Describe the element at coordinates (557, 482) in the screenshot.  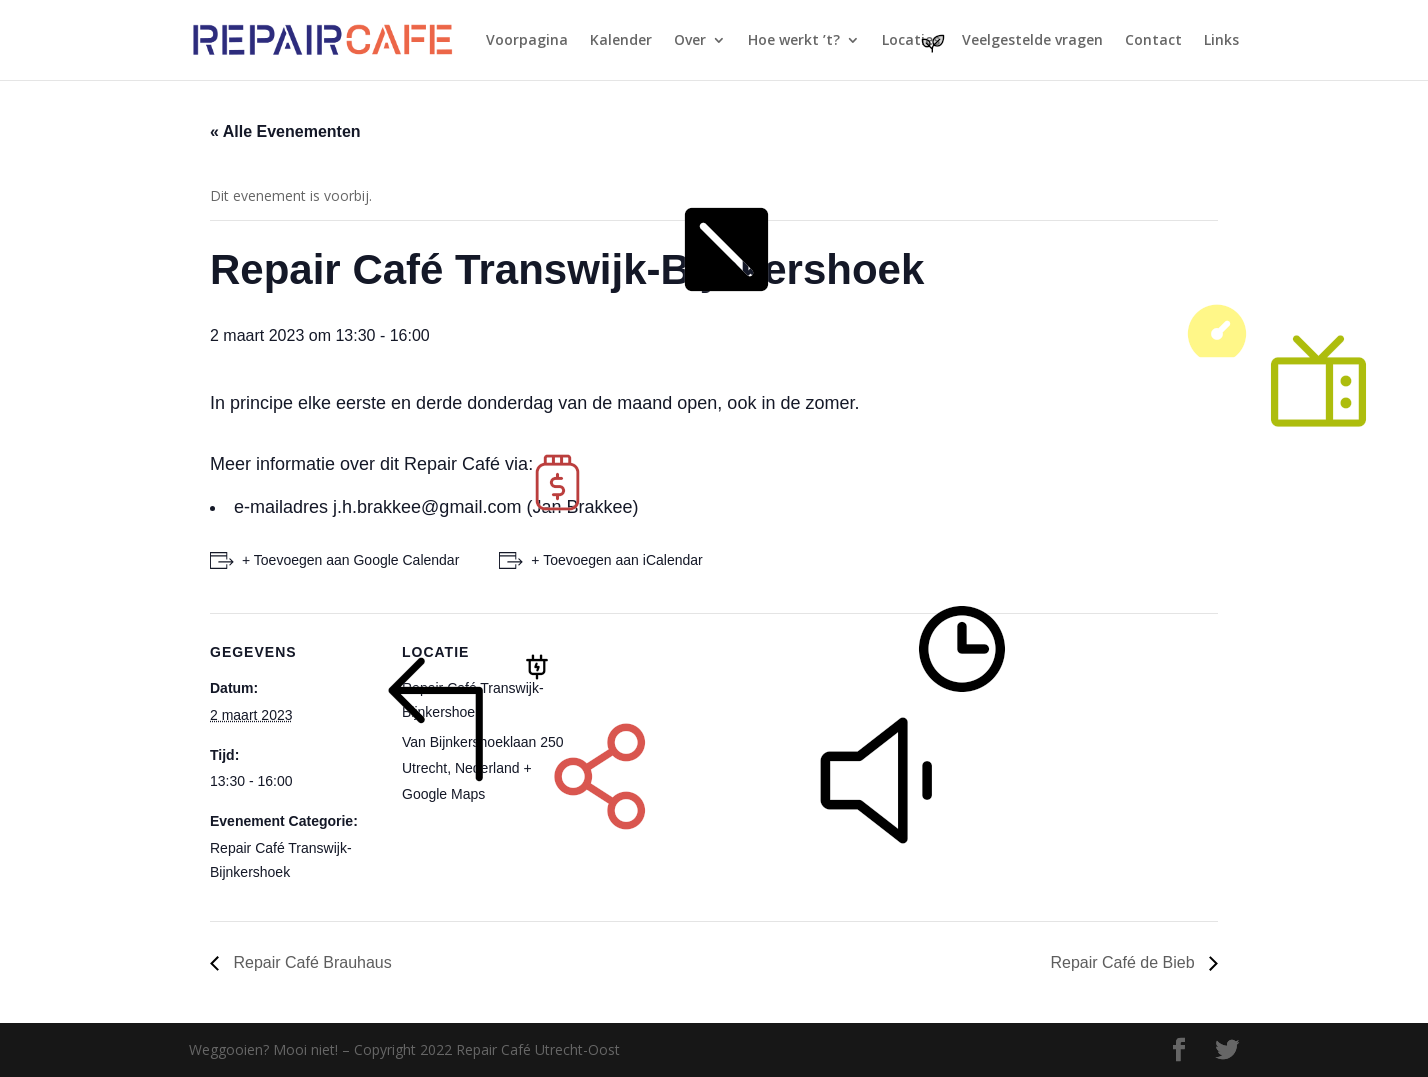
I see `leave a tip or donation` at that location.